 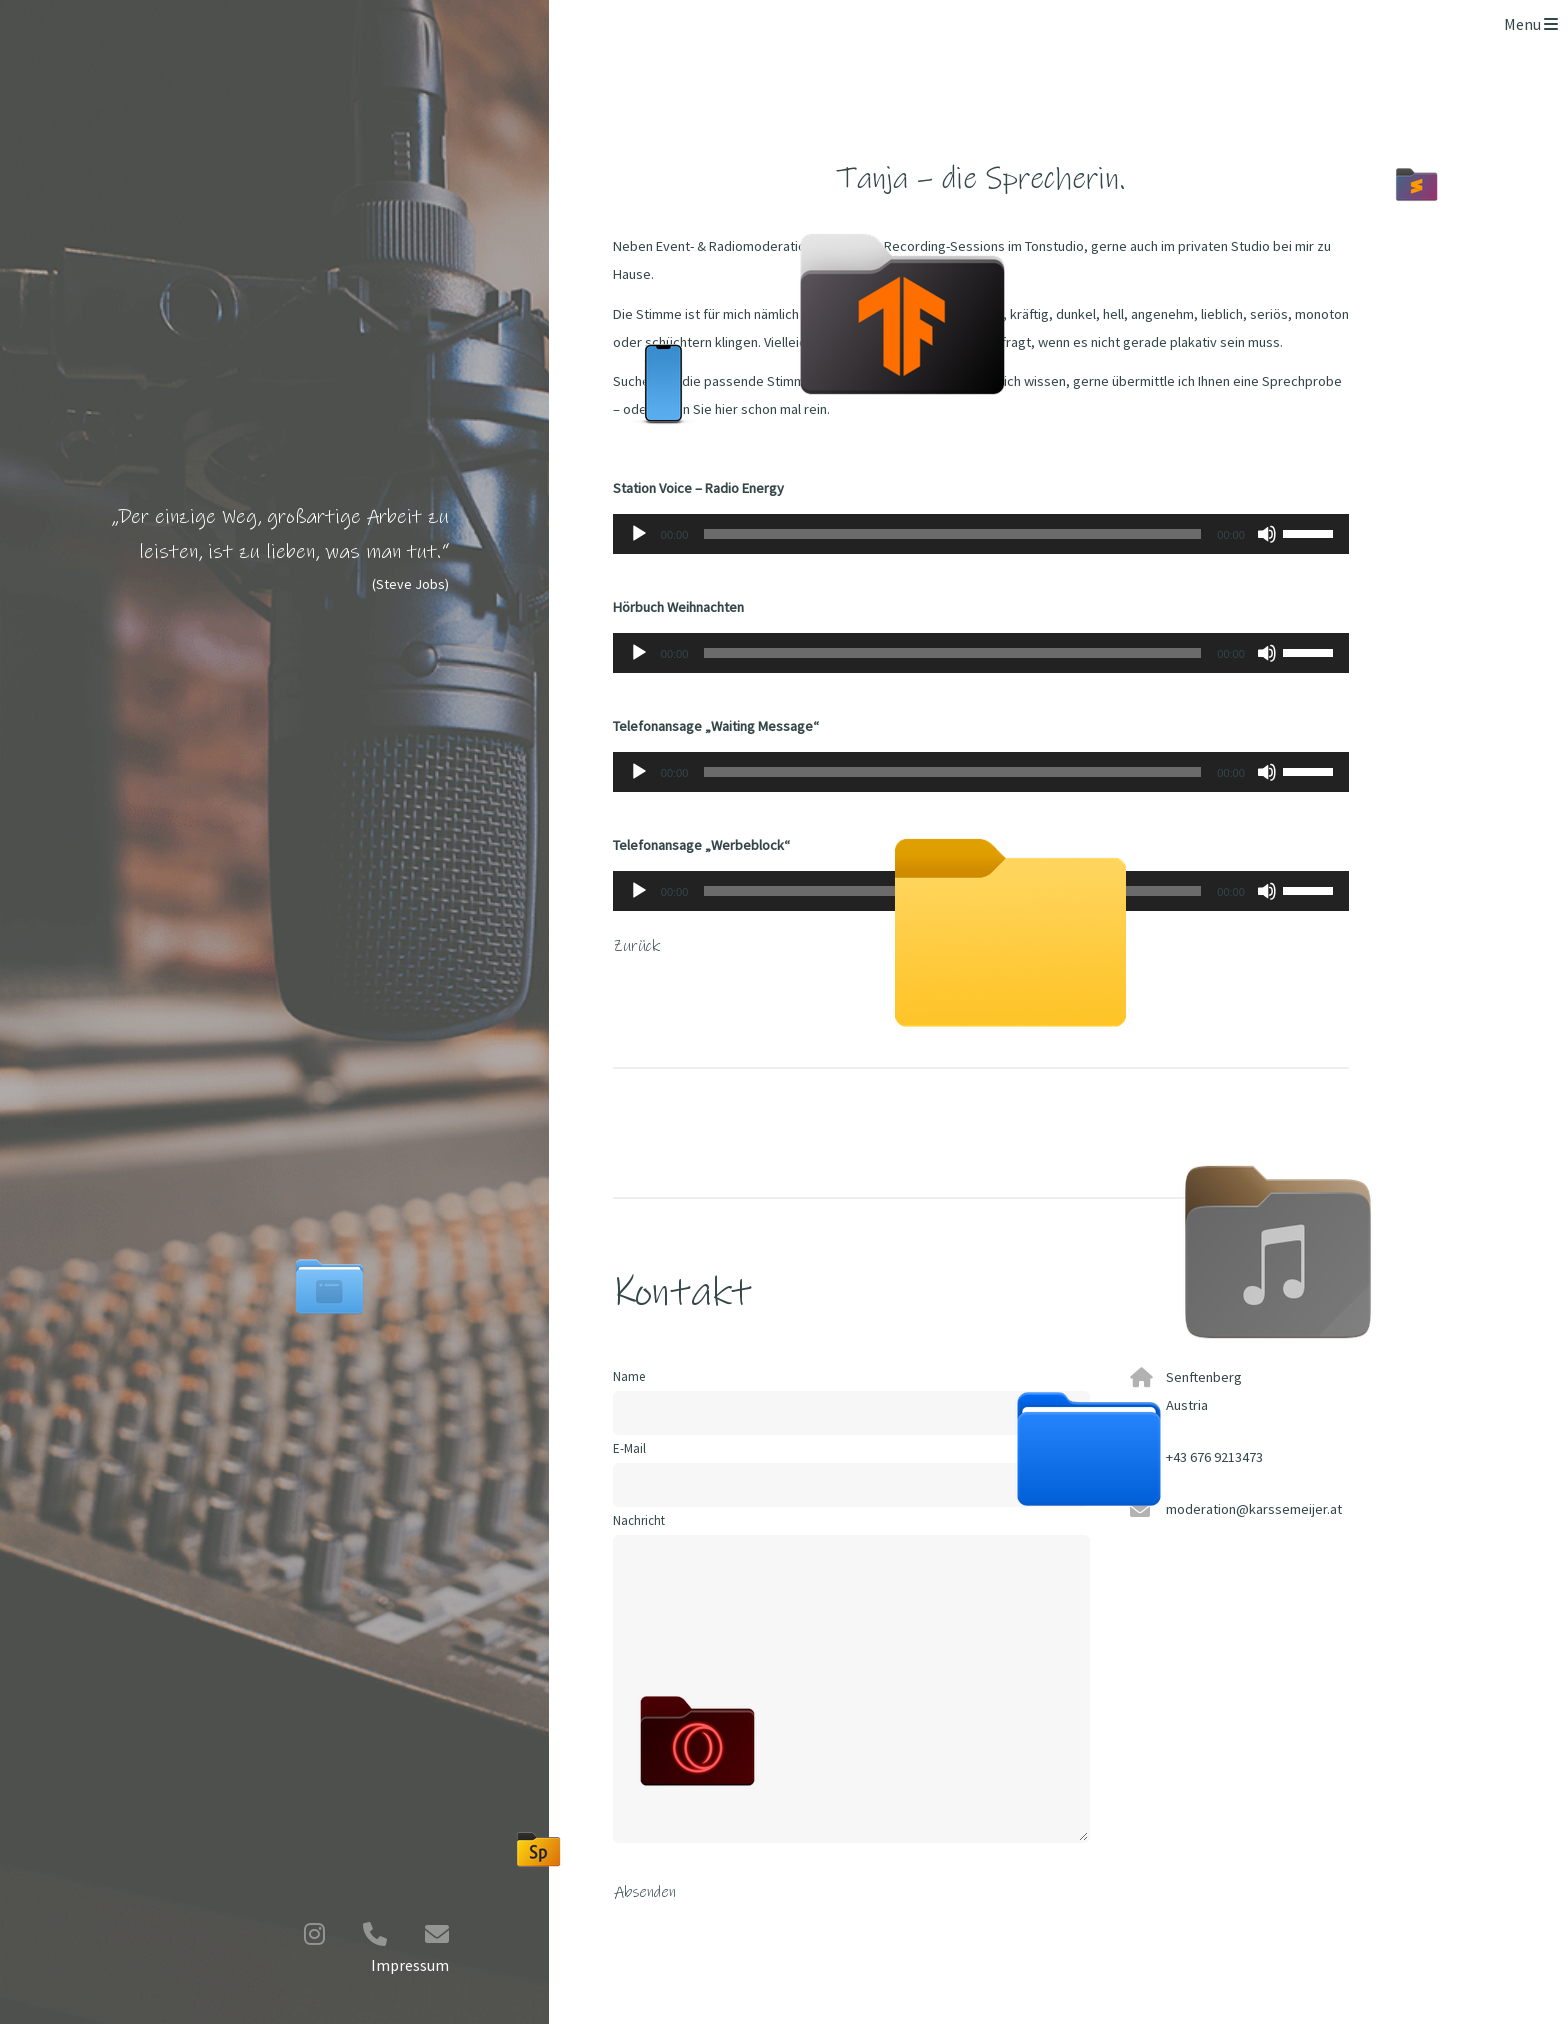 What do you see at coordinates (1089, 1449) in the screenshot?
I see `open folder to view files` at bounding box center [1089, 1449].